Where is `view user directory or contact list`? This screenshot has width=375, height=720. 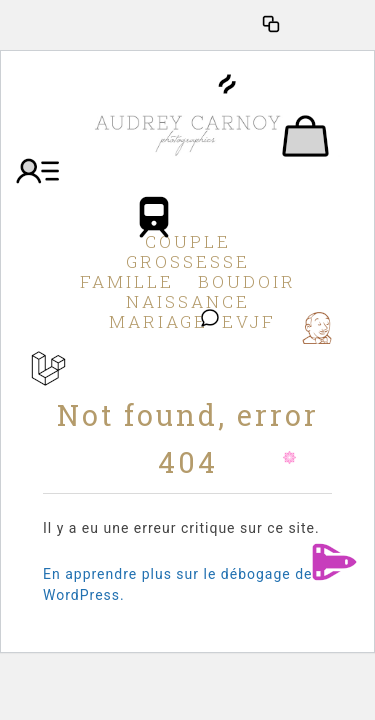
view user directory or contact list is located at coordinates (37, 171).